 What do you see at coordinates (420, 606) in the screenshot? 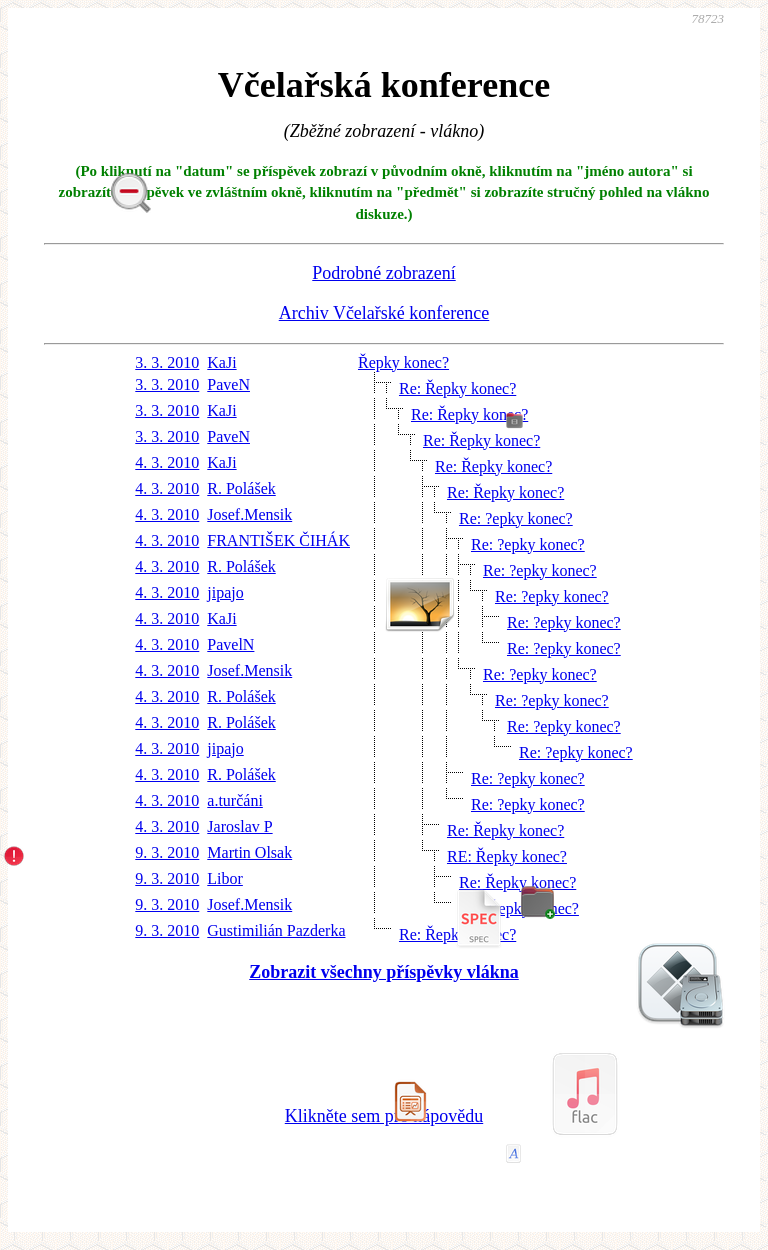
I see `indicates an image file type` at bounding box center [420, 606].